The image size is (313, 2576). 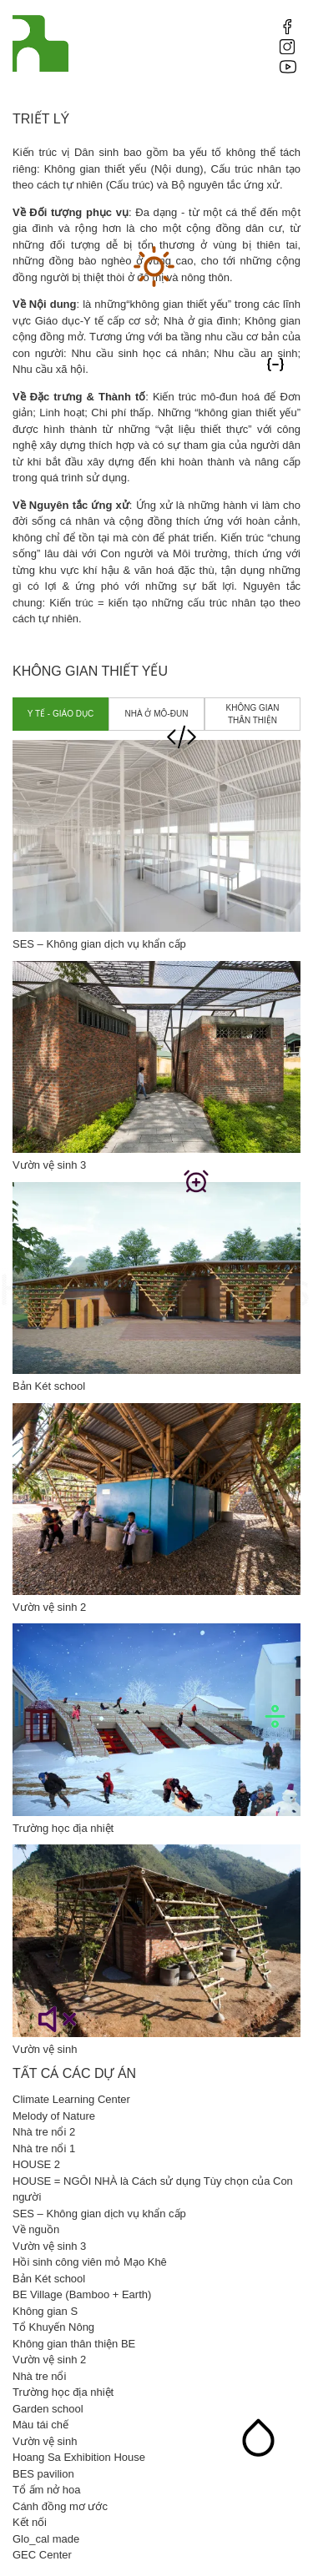 What do you see at coordinates (181, 737) in the screenshot?
I see `view or edit source code` at bounding box center [181, 737].